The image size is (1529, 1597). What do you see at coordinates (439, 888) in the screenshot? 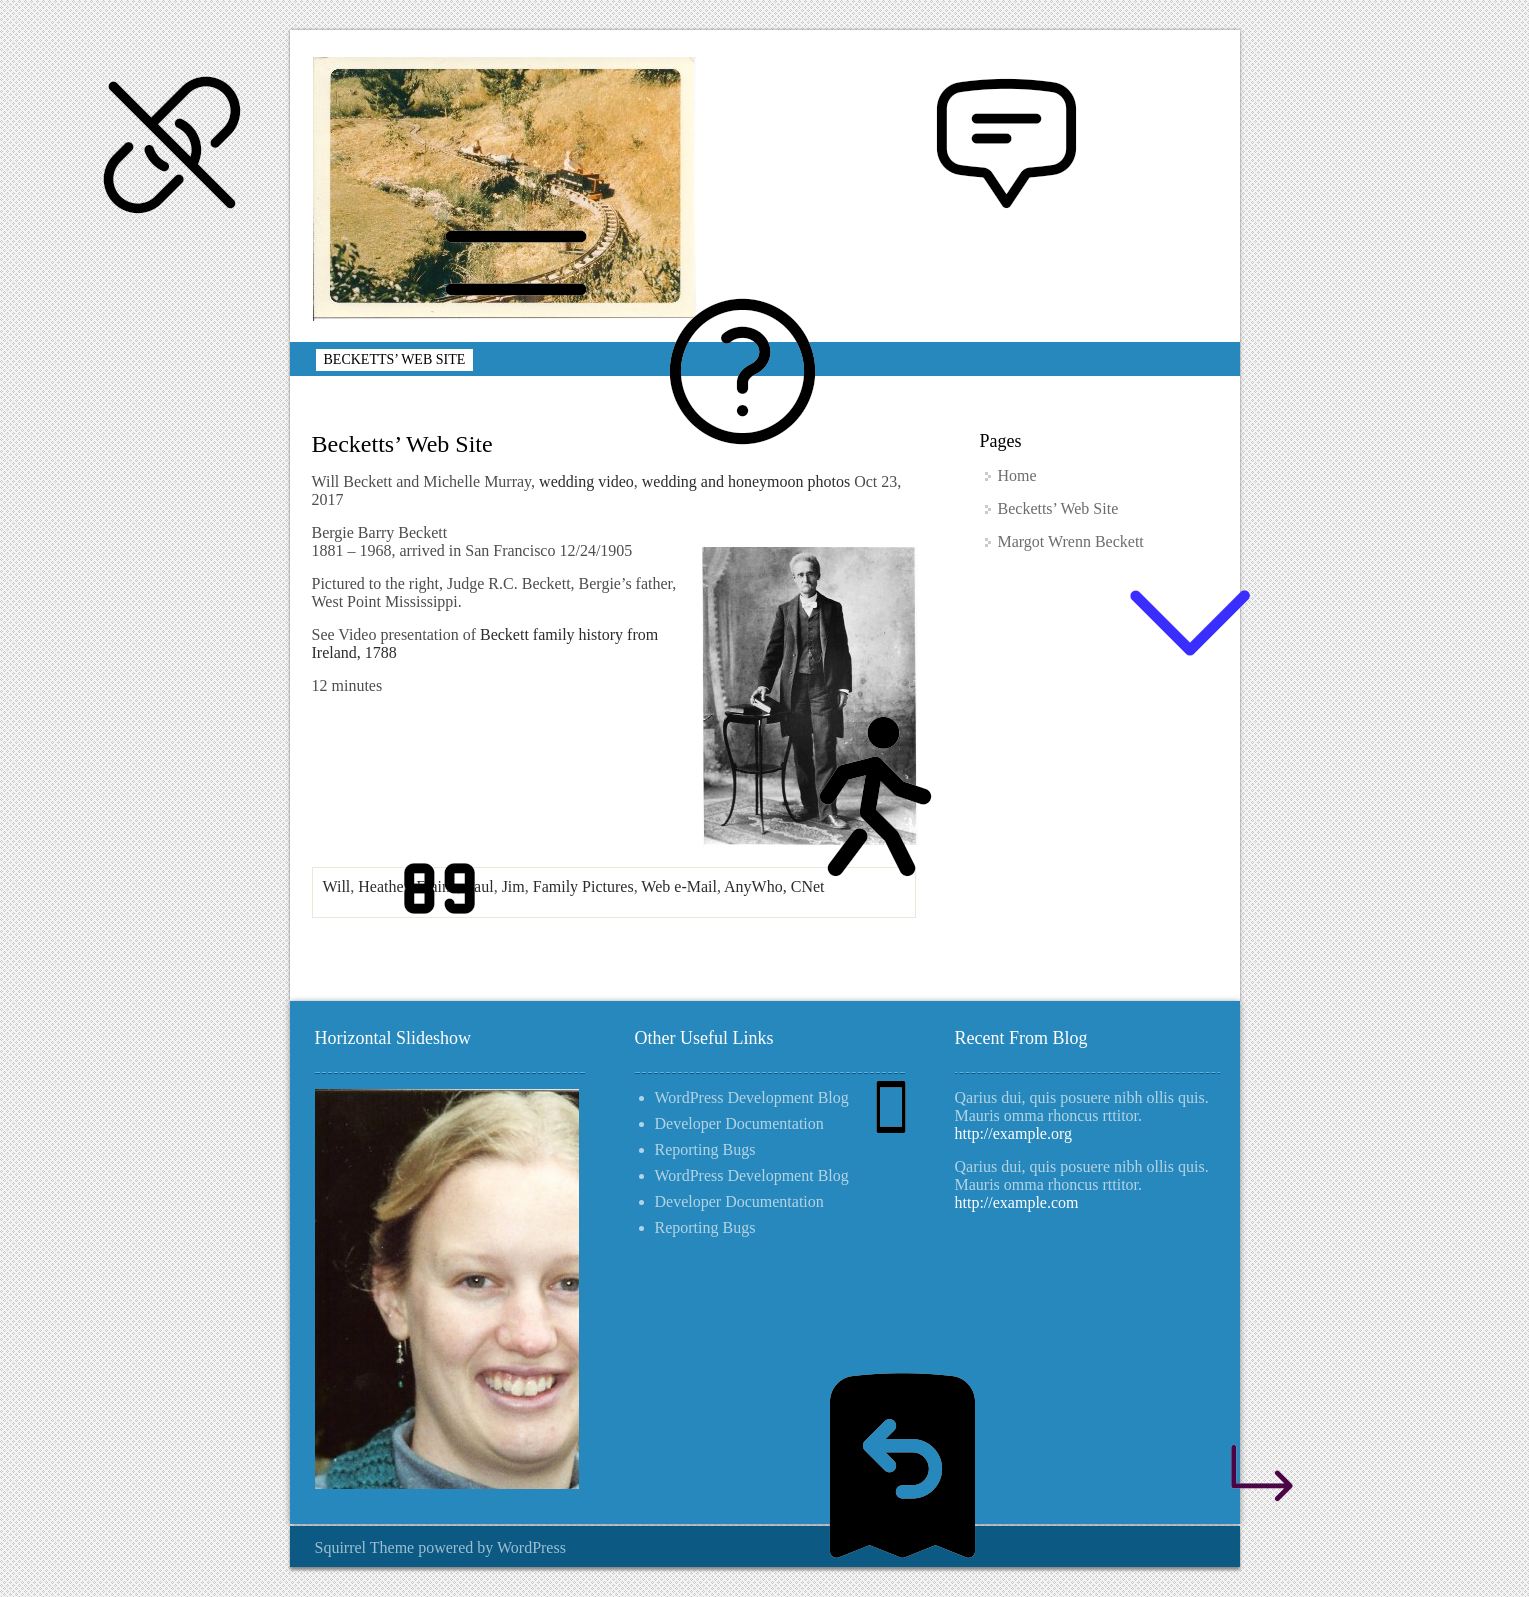
I see `displays the number 89 as a count or badge indicator` at bounding box center [439, 888].